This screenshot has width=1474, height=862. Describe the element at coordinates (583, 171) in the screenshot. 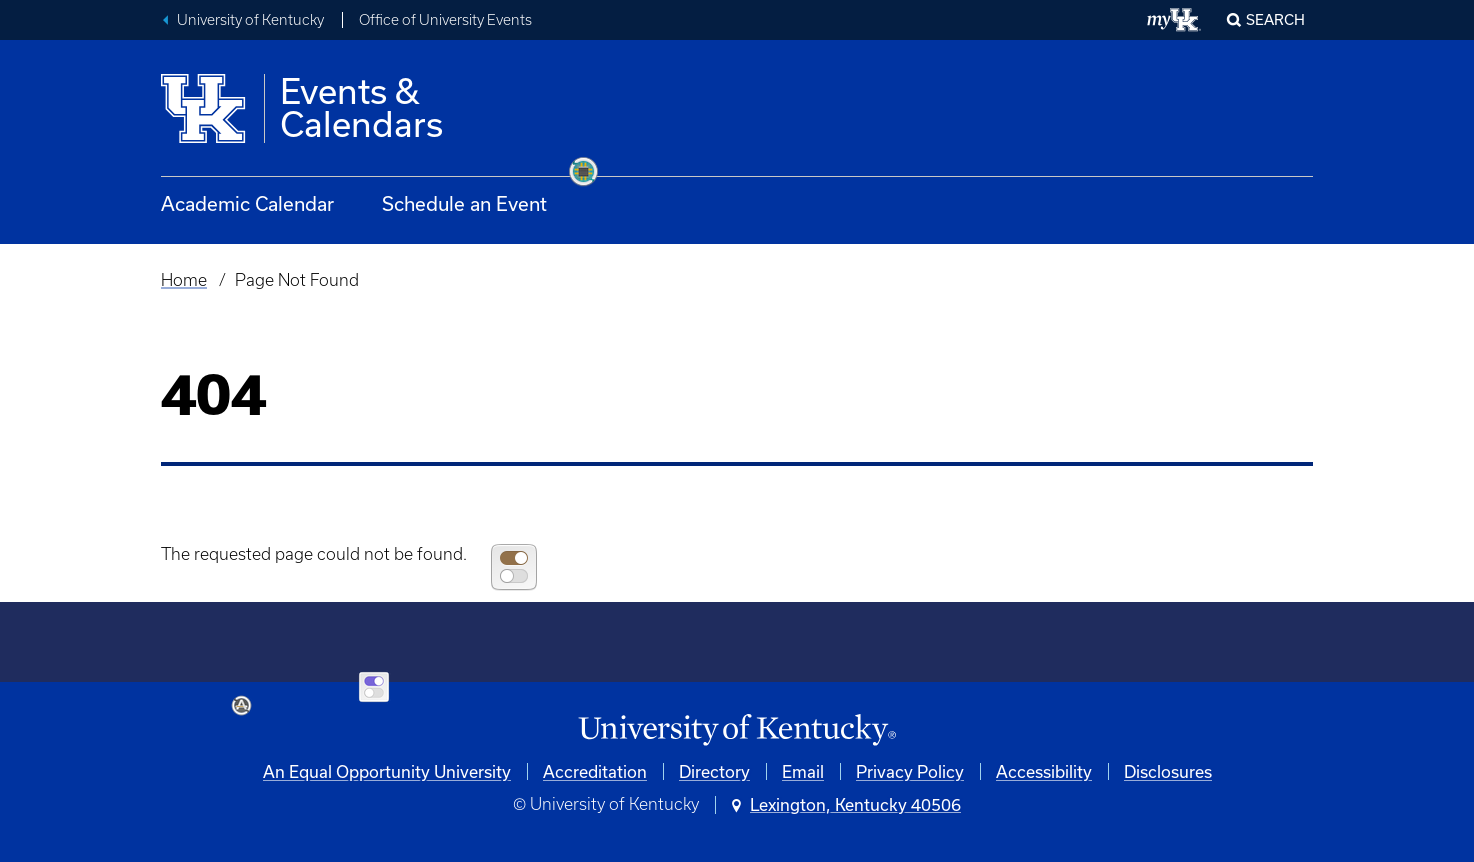

I see `access firmware update settings` at that location.